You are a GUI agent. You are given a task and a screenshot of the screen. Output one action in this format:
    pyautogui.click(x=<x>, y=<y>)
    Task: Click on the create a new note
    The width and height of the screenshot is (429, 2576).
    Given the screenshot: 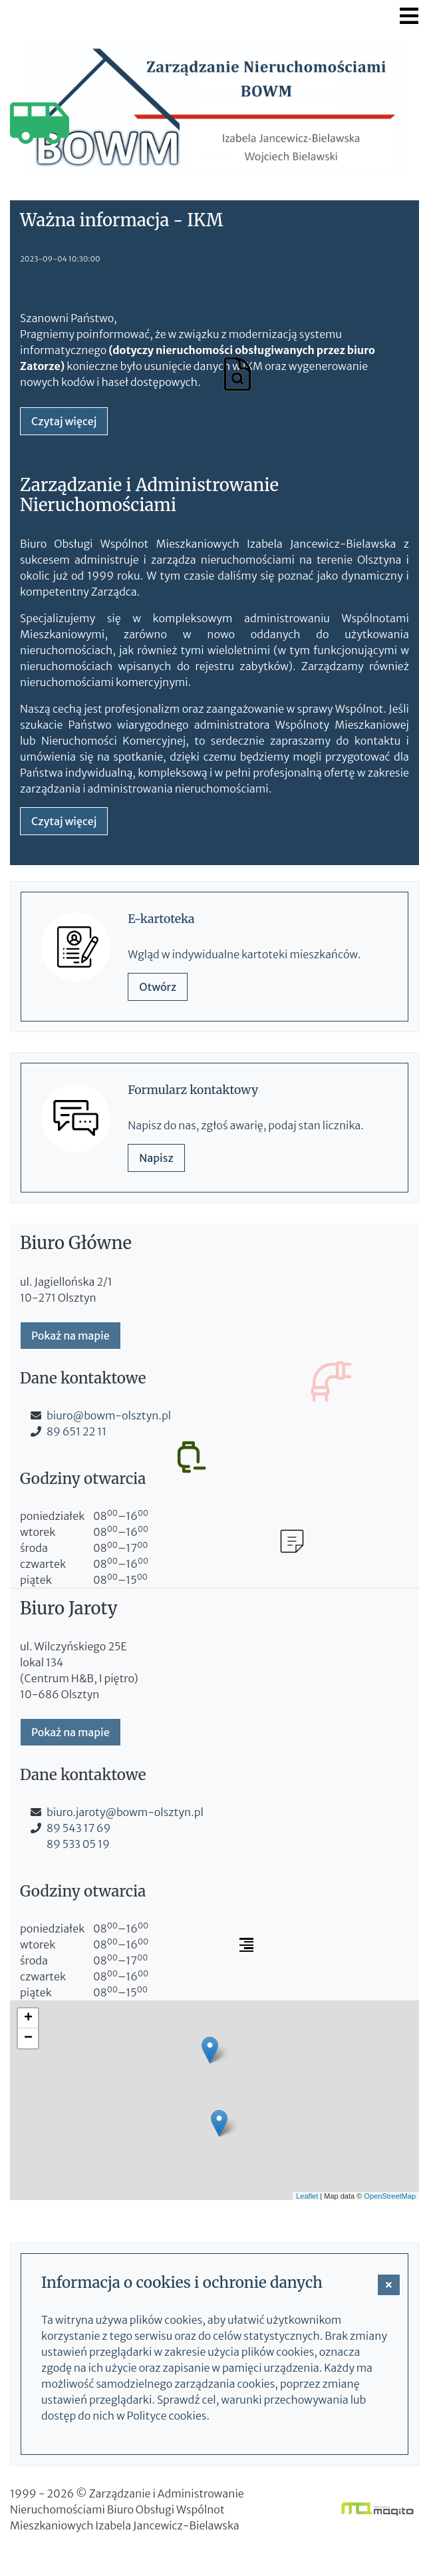 What is the action you would take?
    pyautogui.click(x=292, y=1541)
    